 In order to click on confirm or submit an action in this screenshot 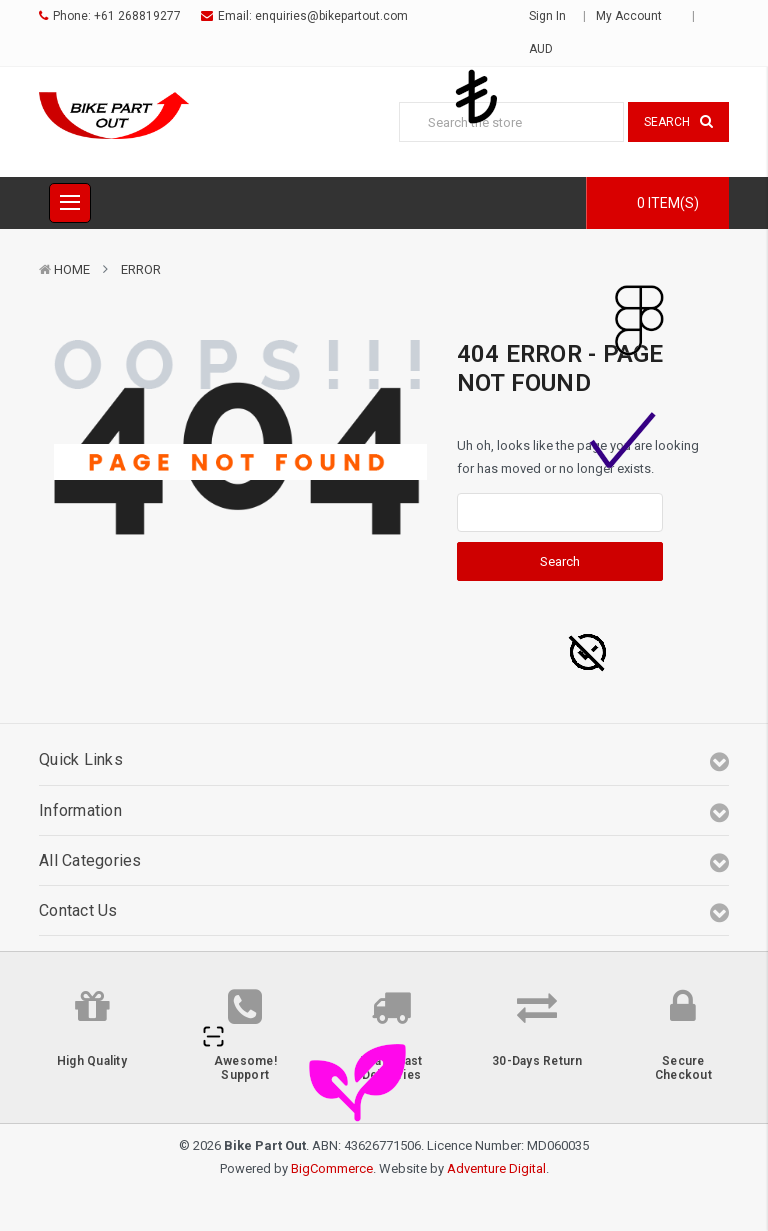, I will do `click(622, 440)`.